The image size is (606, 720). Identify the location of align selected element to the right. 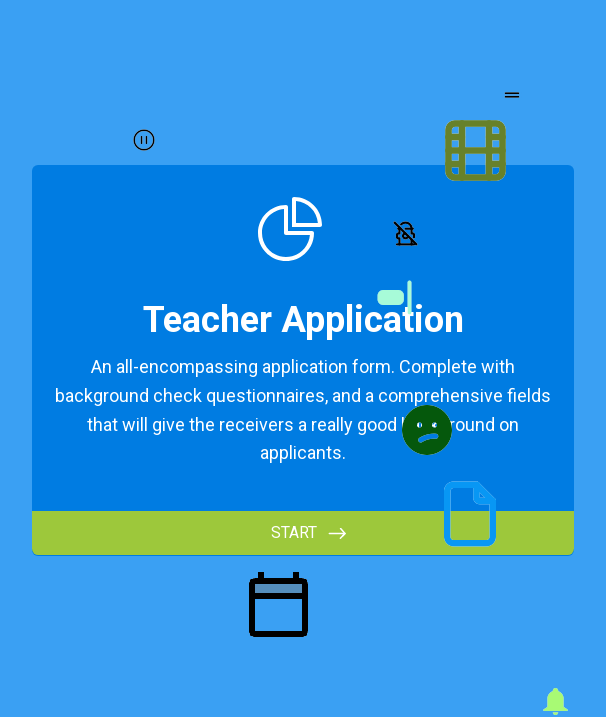
(394, 297).